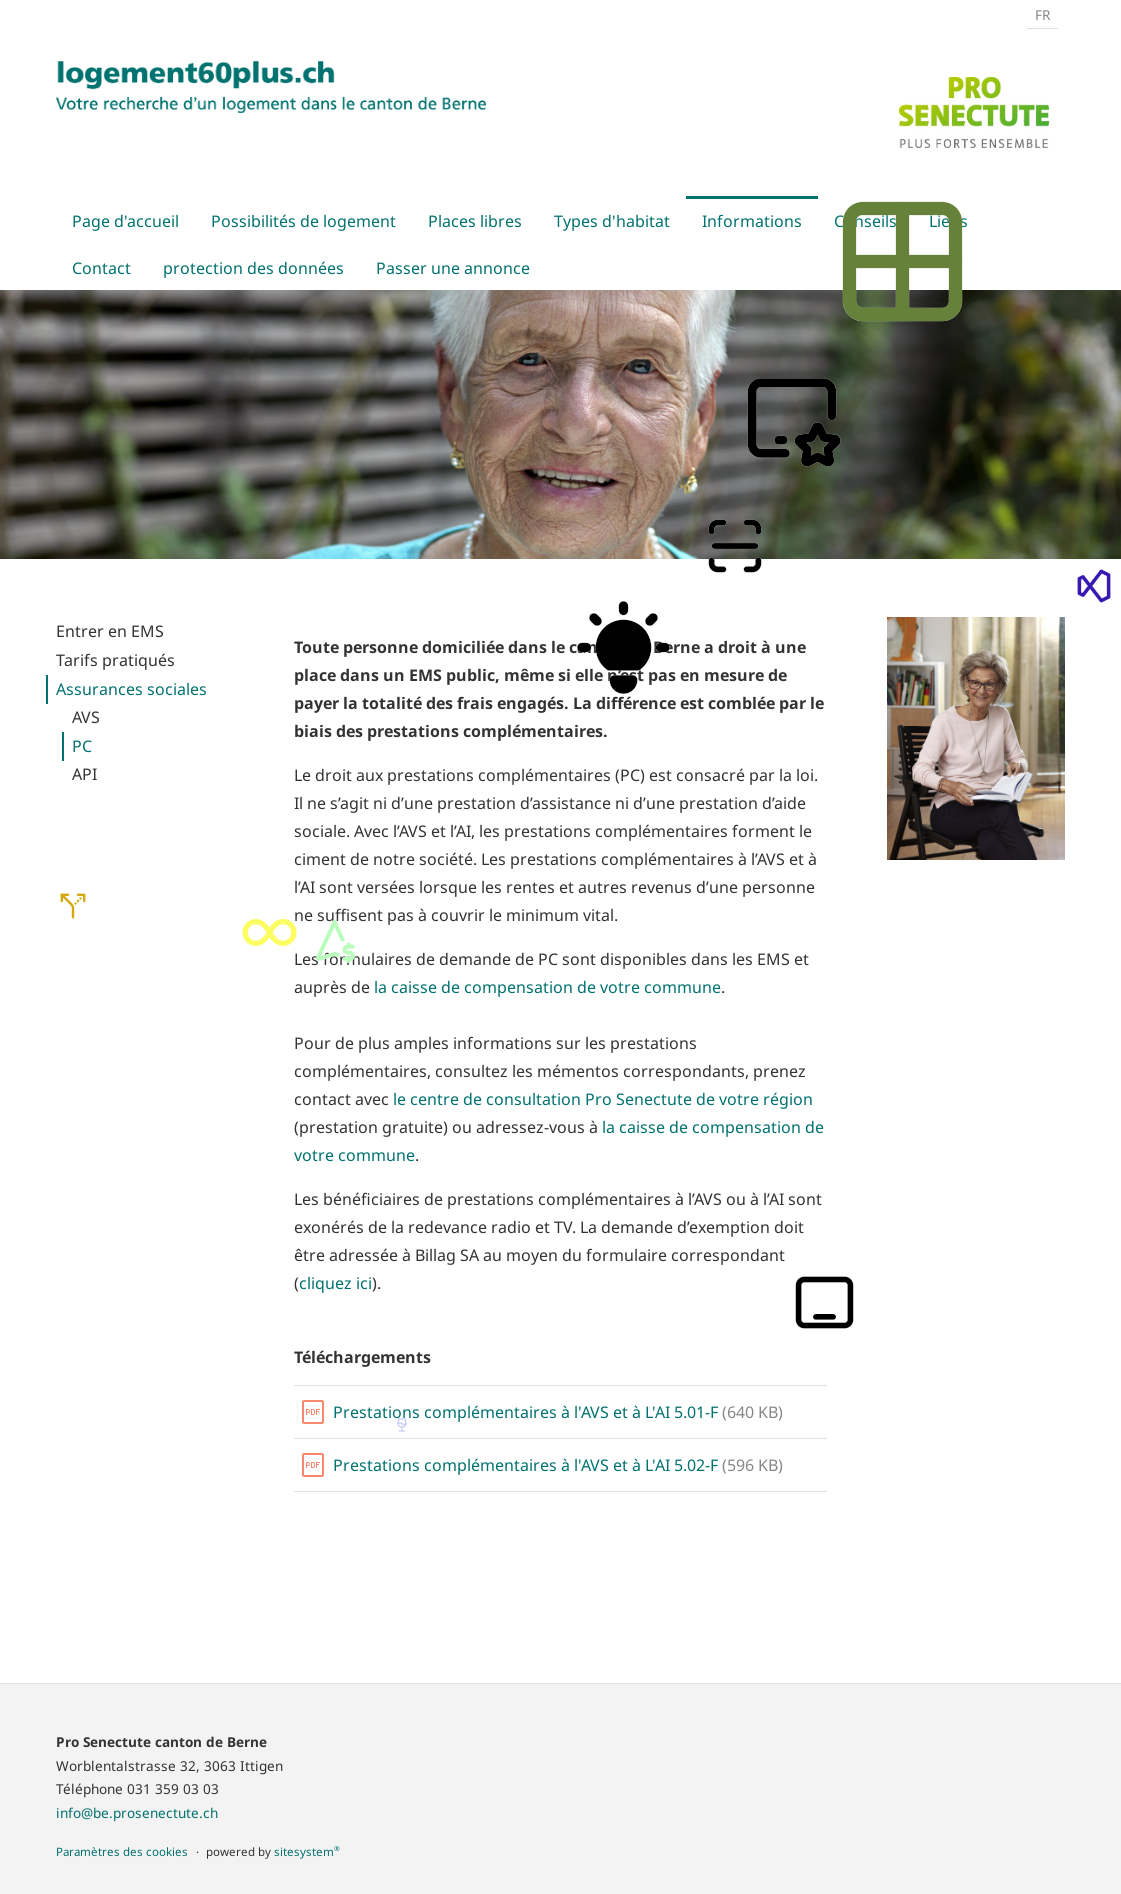  Describe the element at coordinates (792, 418) in the screenshot. I see `mark this tablet as a favorite device` at that location.